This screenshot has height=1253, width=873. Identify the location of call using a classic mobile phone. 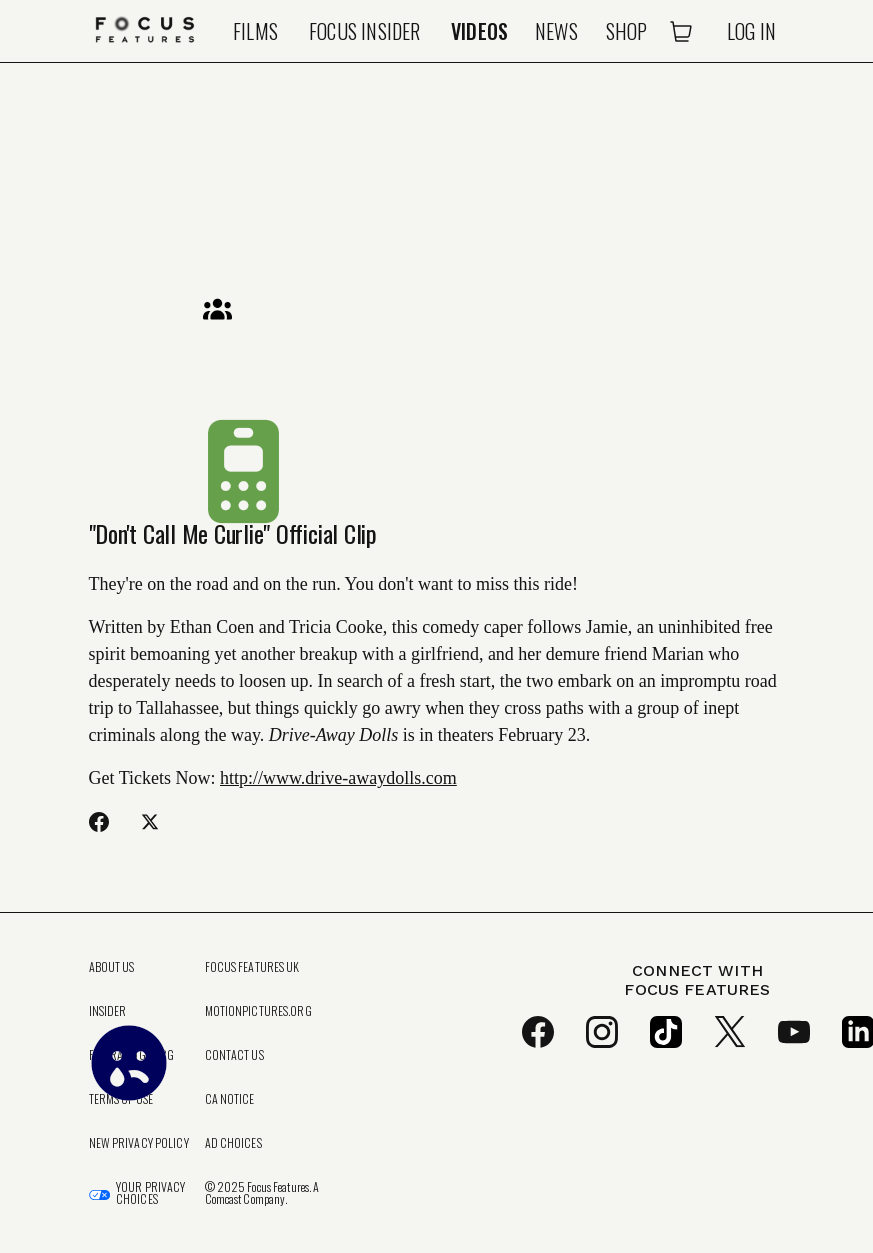
(243, 471).